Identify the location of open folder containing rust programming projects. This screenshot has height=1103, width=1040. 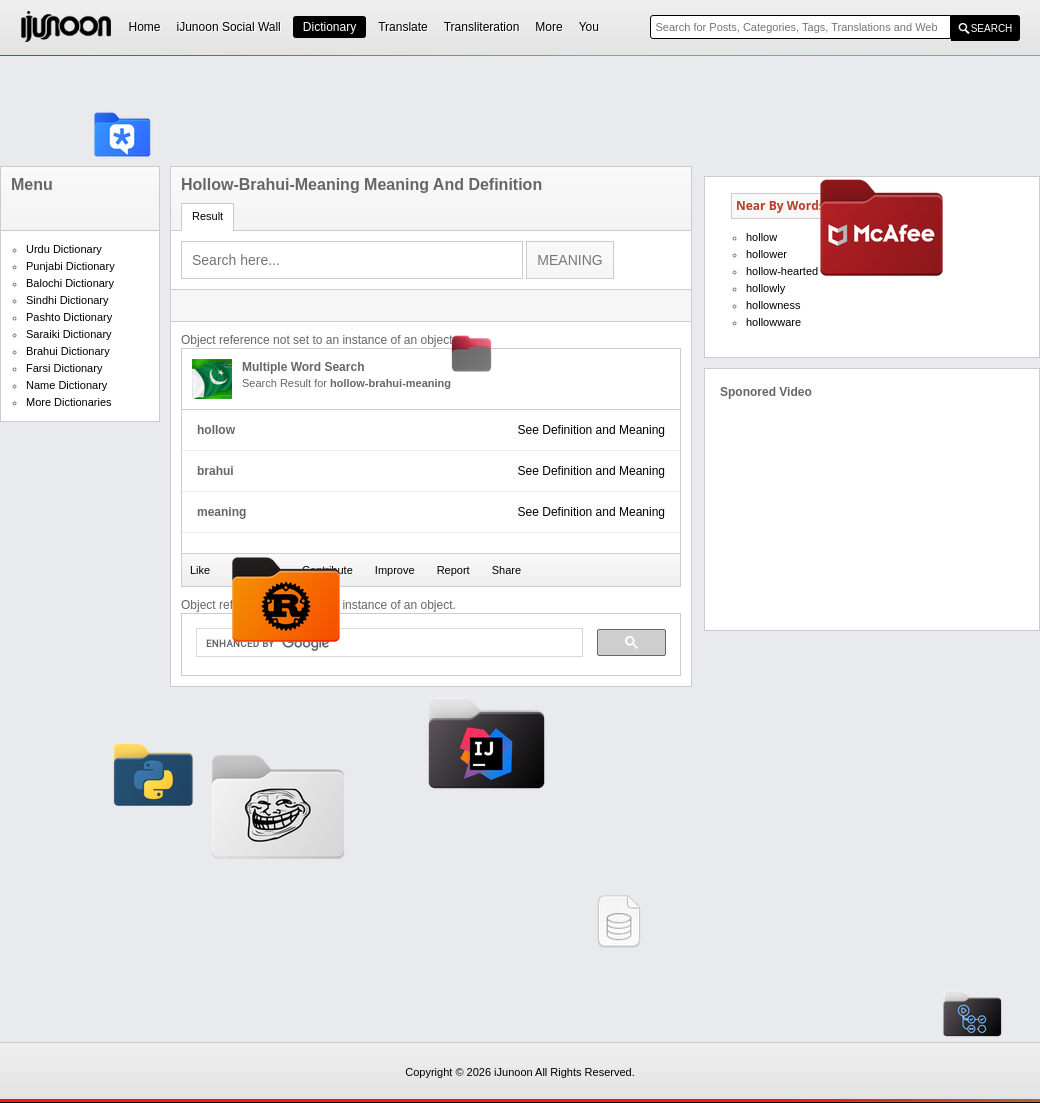
(285, 602).